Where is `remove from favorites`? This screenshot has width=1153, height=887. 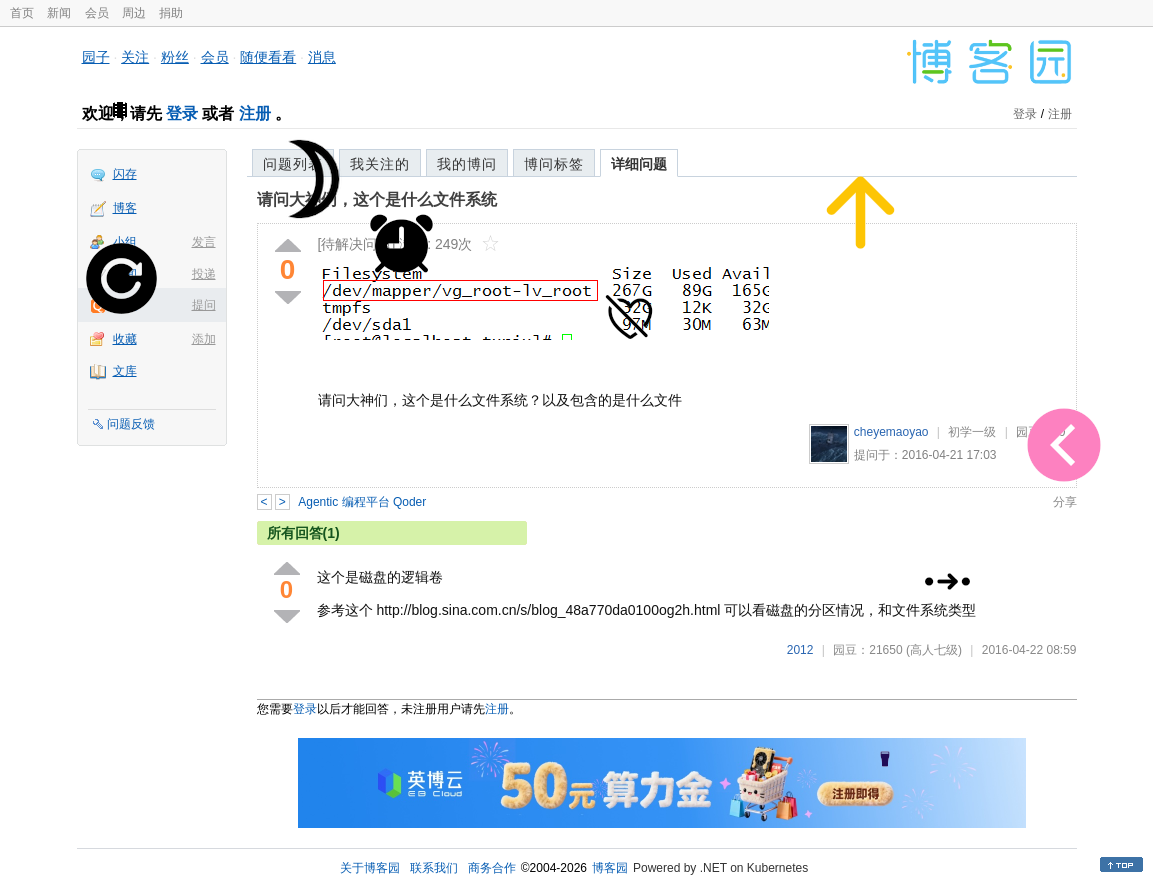
remove from favorites is located at coordinates (629, 317).